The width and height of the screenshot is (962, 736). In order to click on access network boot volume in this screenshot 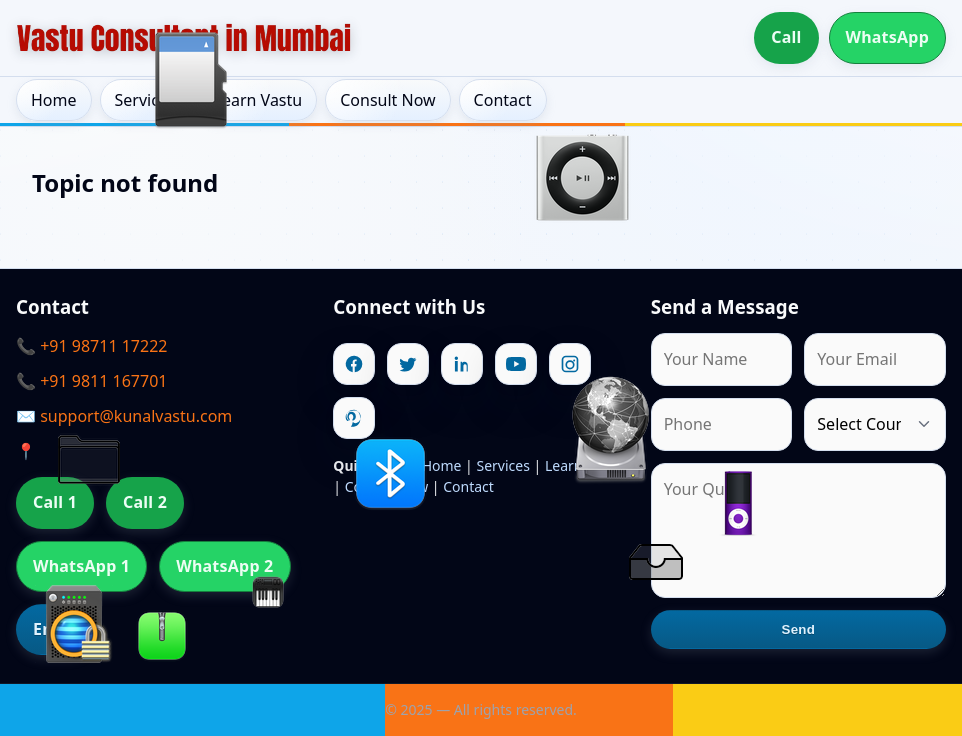, I will do `click(607, 430)`.